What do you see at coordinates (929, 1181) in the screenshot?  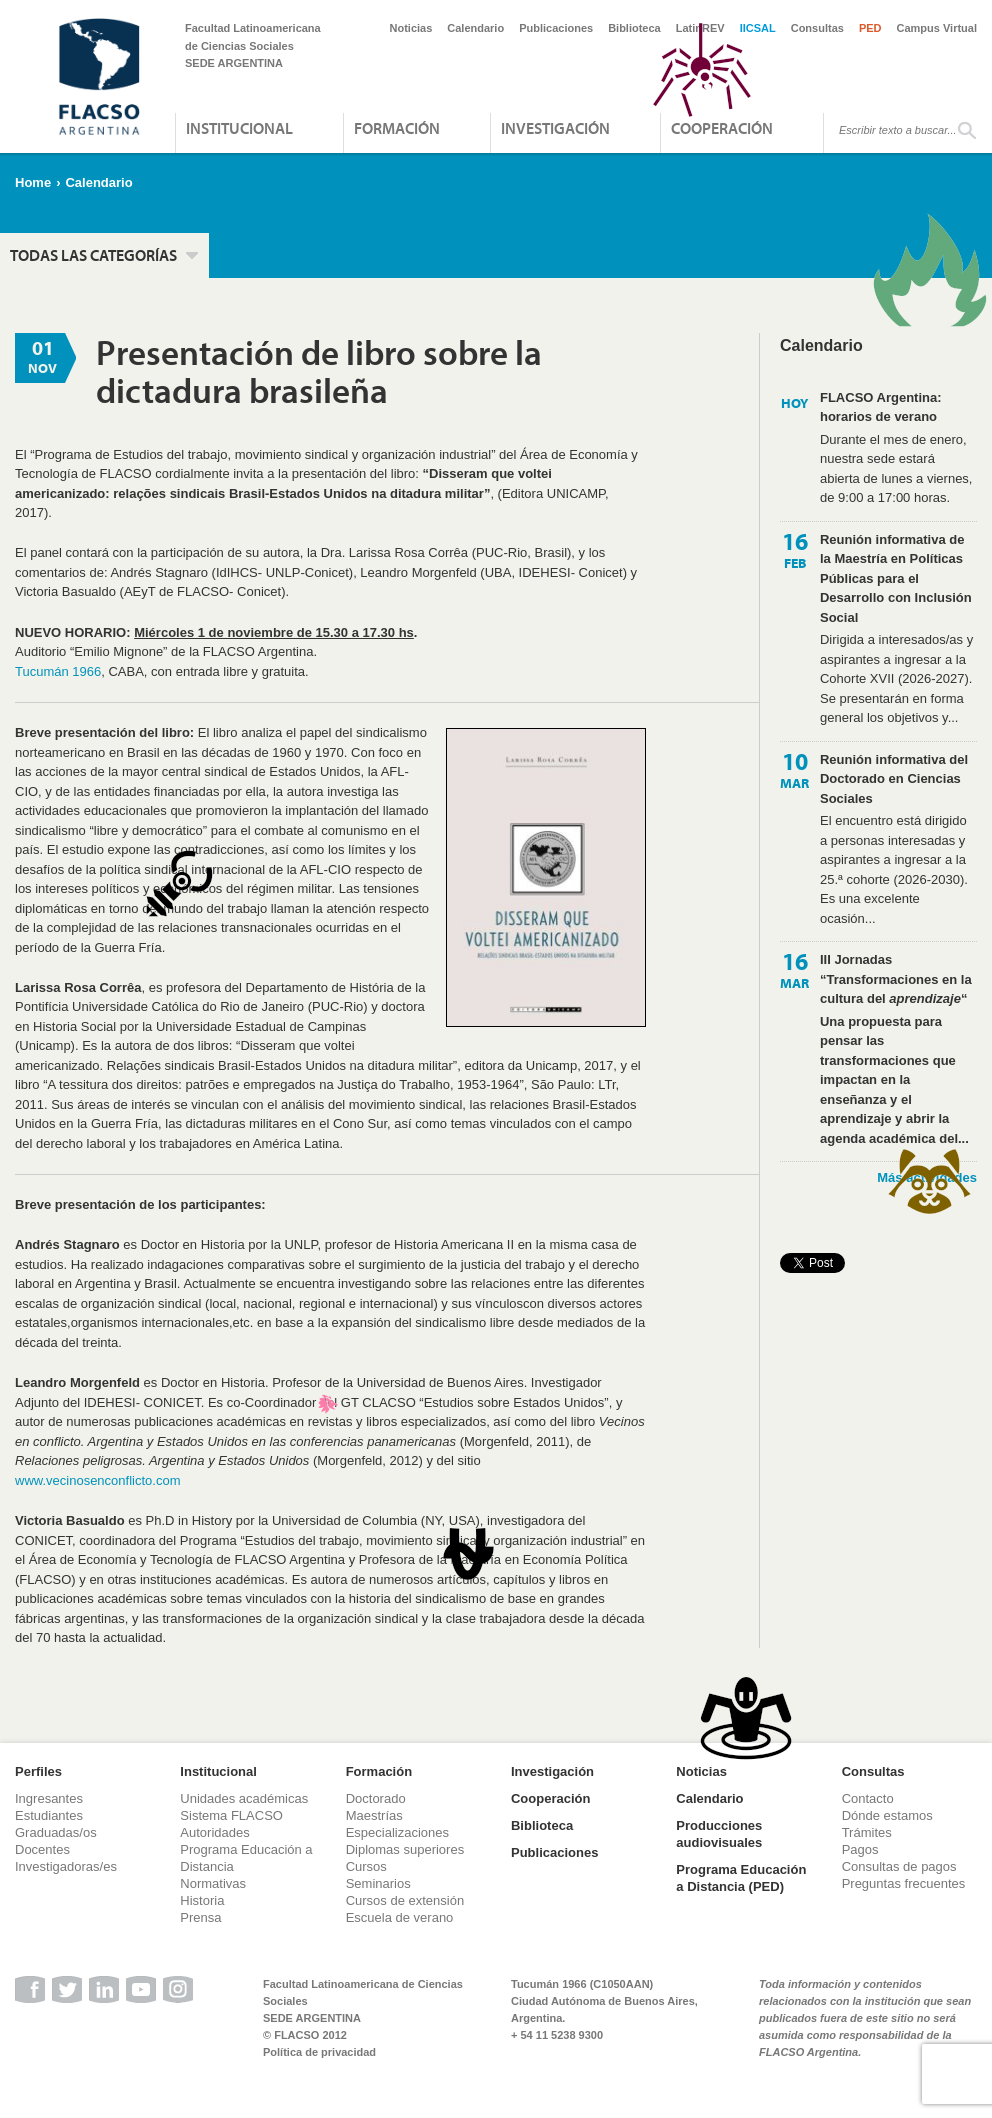 I see `raccoon character or mascot avatar` at bounding box center [929, 1181].